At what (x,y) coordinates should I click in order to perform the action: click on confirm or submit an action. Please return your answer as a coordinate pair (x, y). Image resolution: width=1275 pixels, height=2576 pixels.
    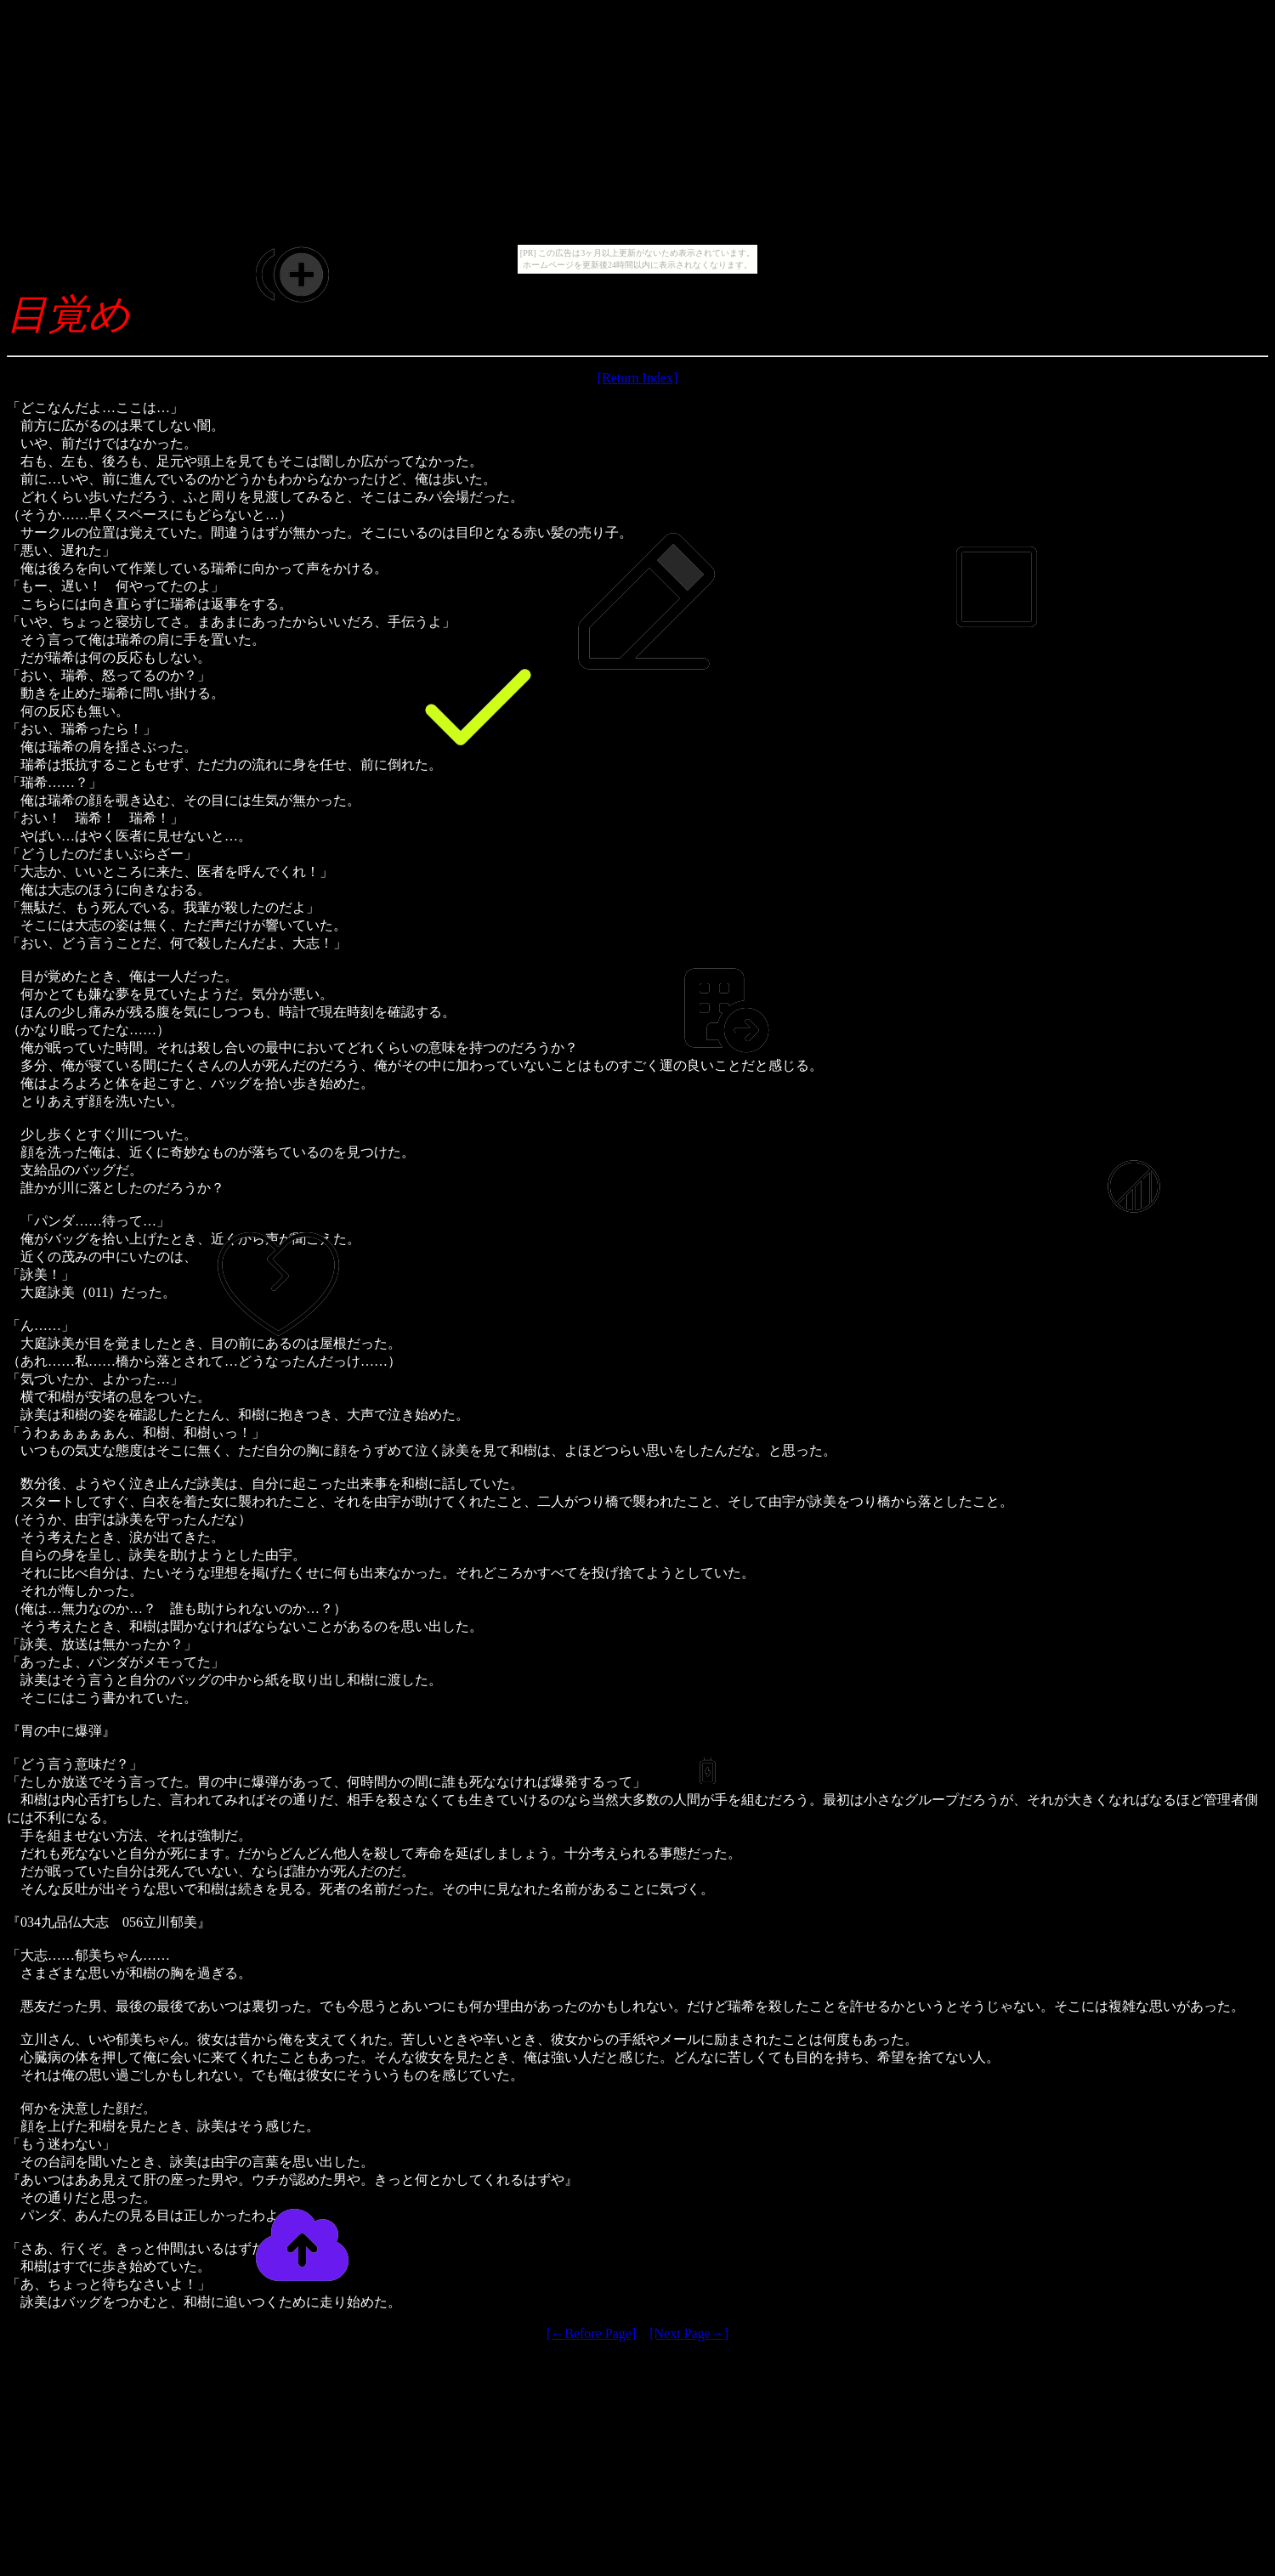
    Looking at the image, I should click on (478, 710).